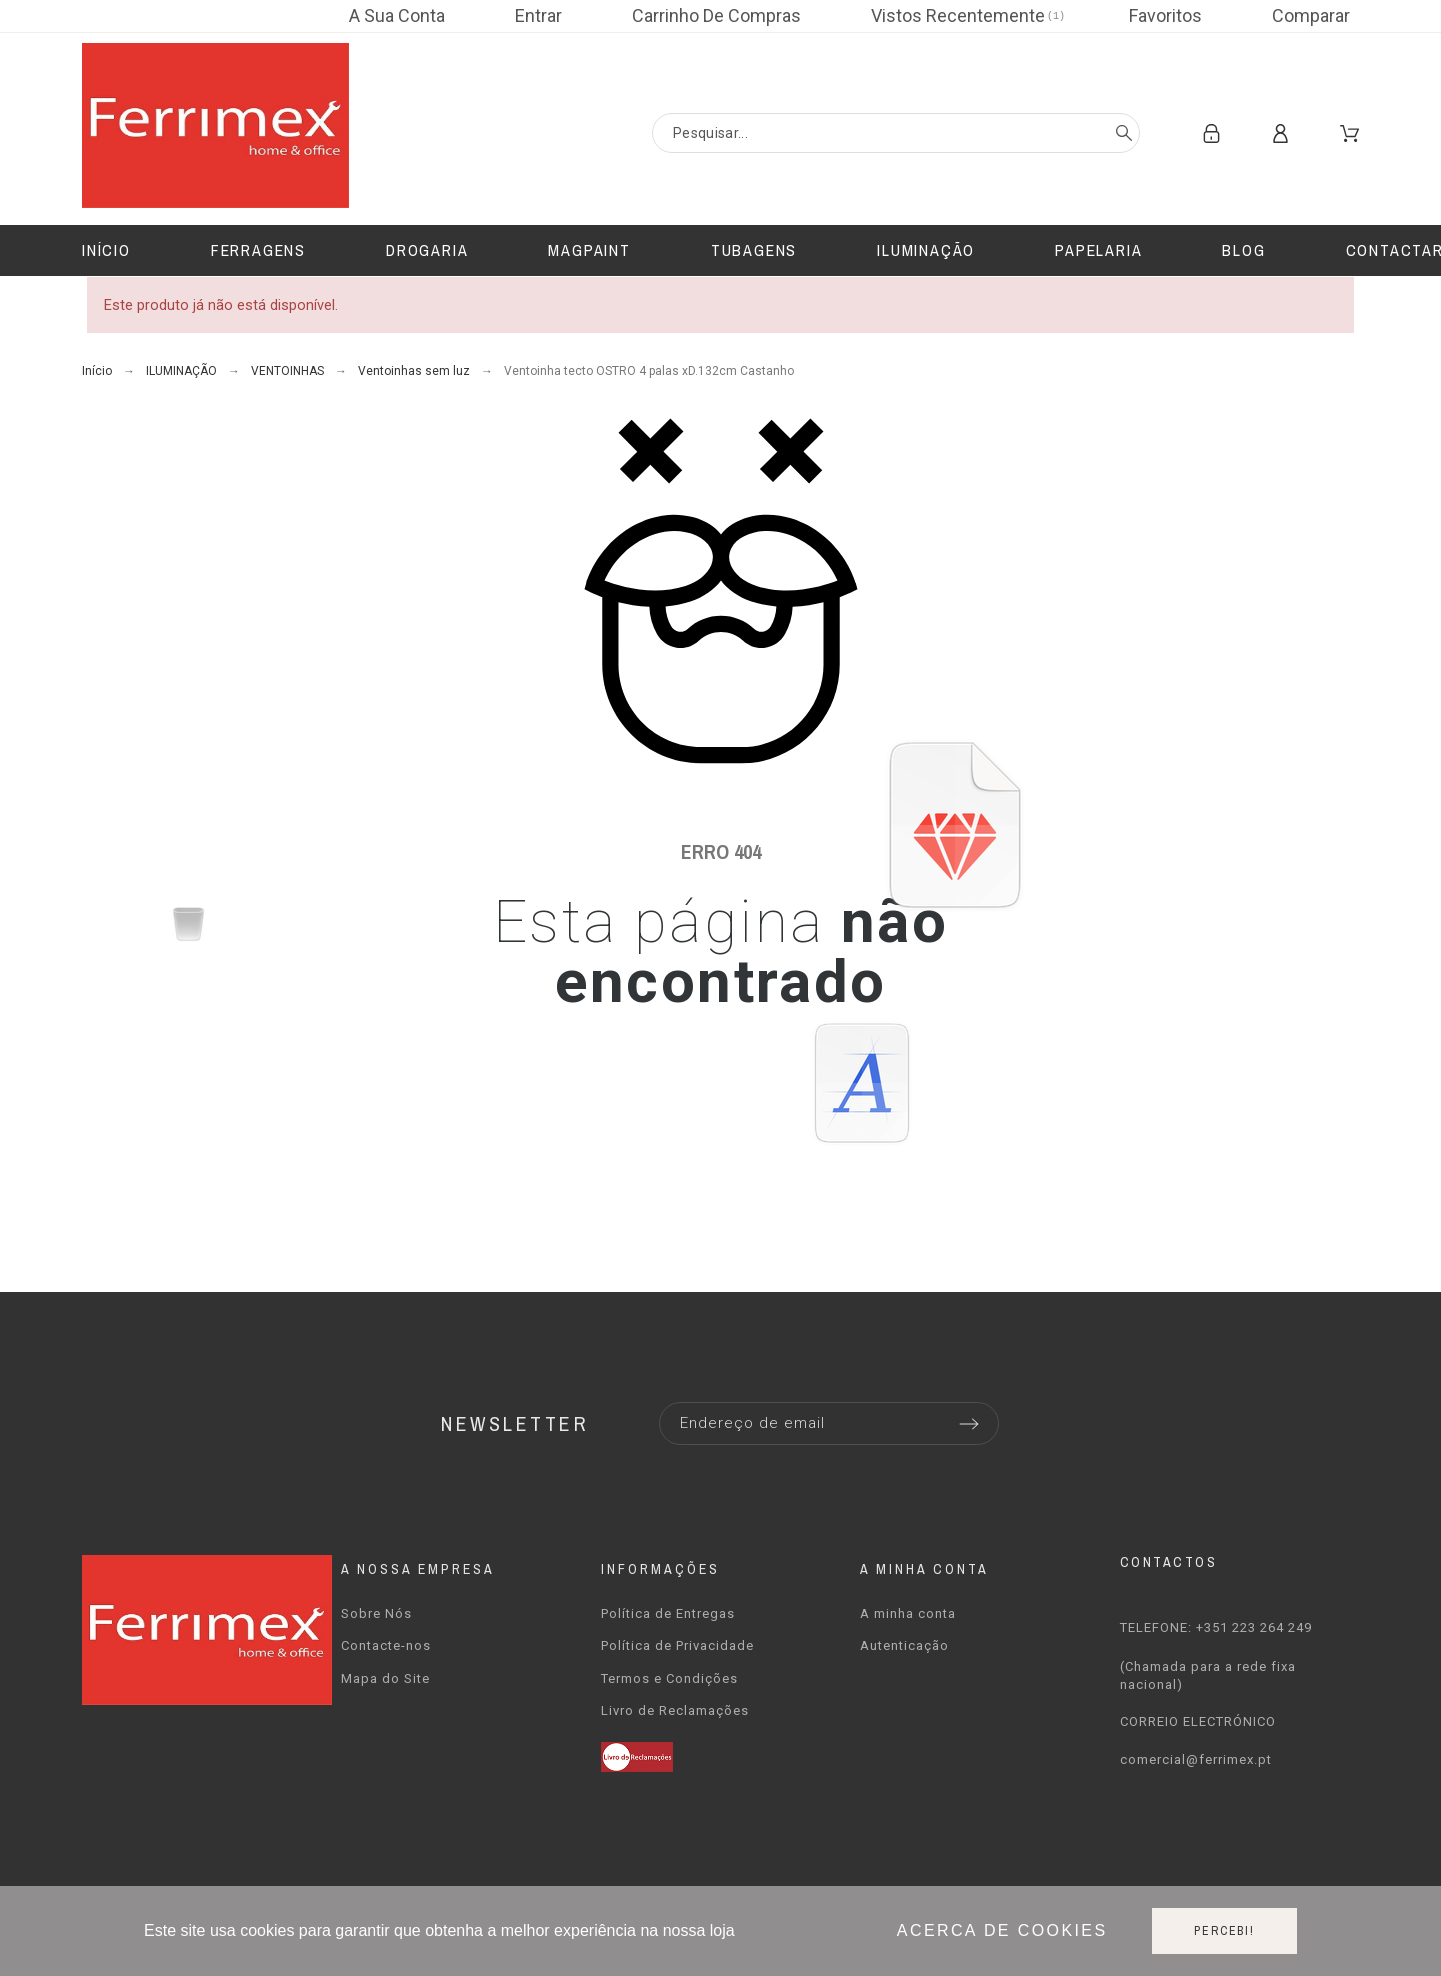 The height and width of the screenshot is (1976, 1441). What do you see at coordinates (955, 825) in the screenshot?
I see `ruby programming language source file` at bounding box center [955, 825].